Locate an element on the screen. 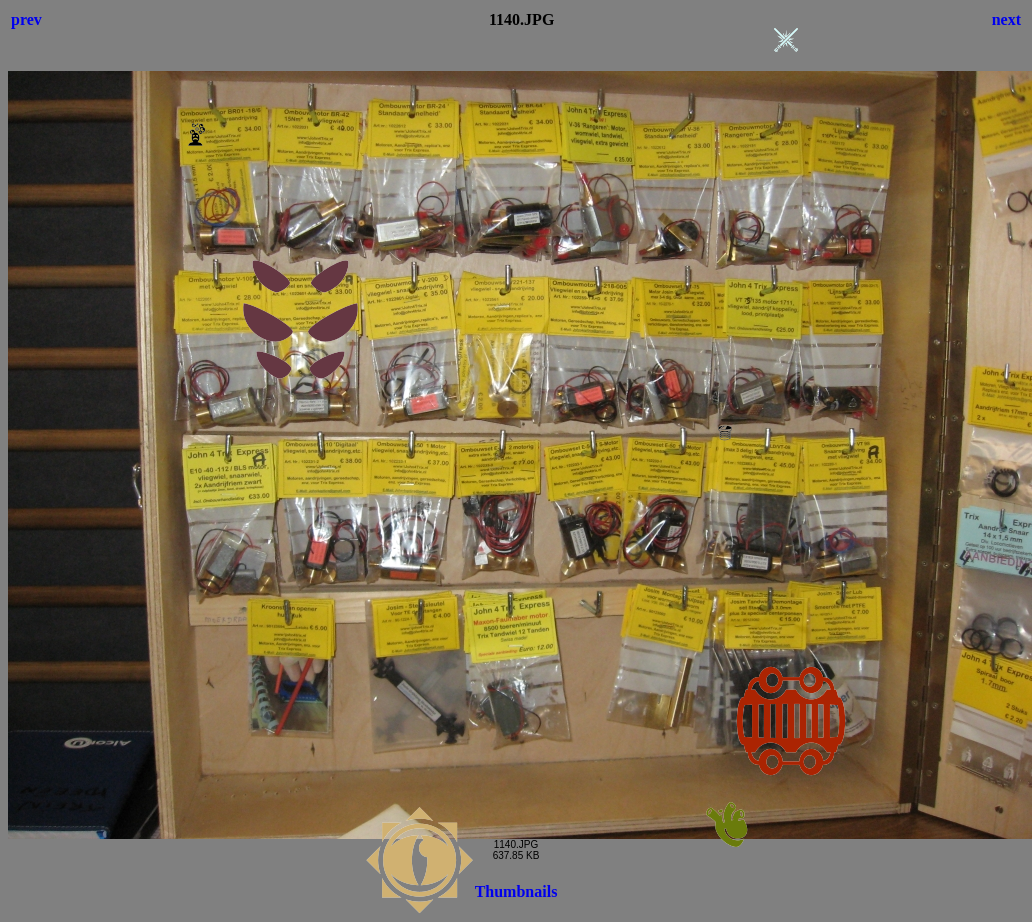  spring or bounce mechanic in a game is located at coordinates (725, 433).